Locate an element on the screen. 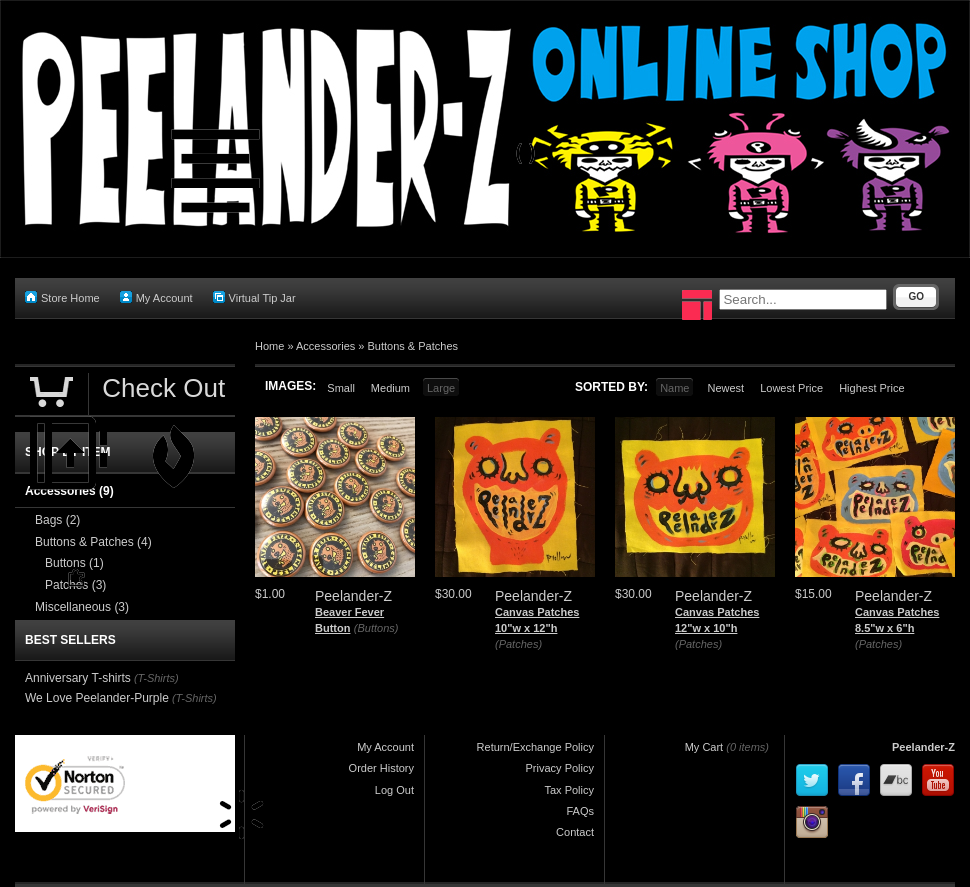  firewalla network security app is located at coordinates (173, 456).